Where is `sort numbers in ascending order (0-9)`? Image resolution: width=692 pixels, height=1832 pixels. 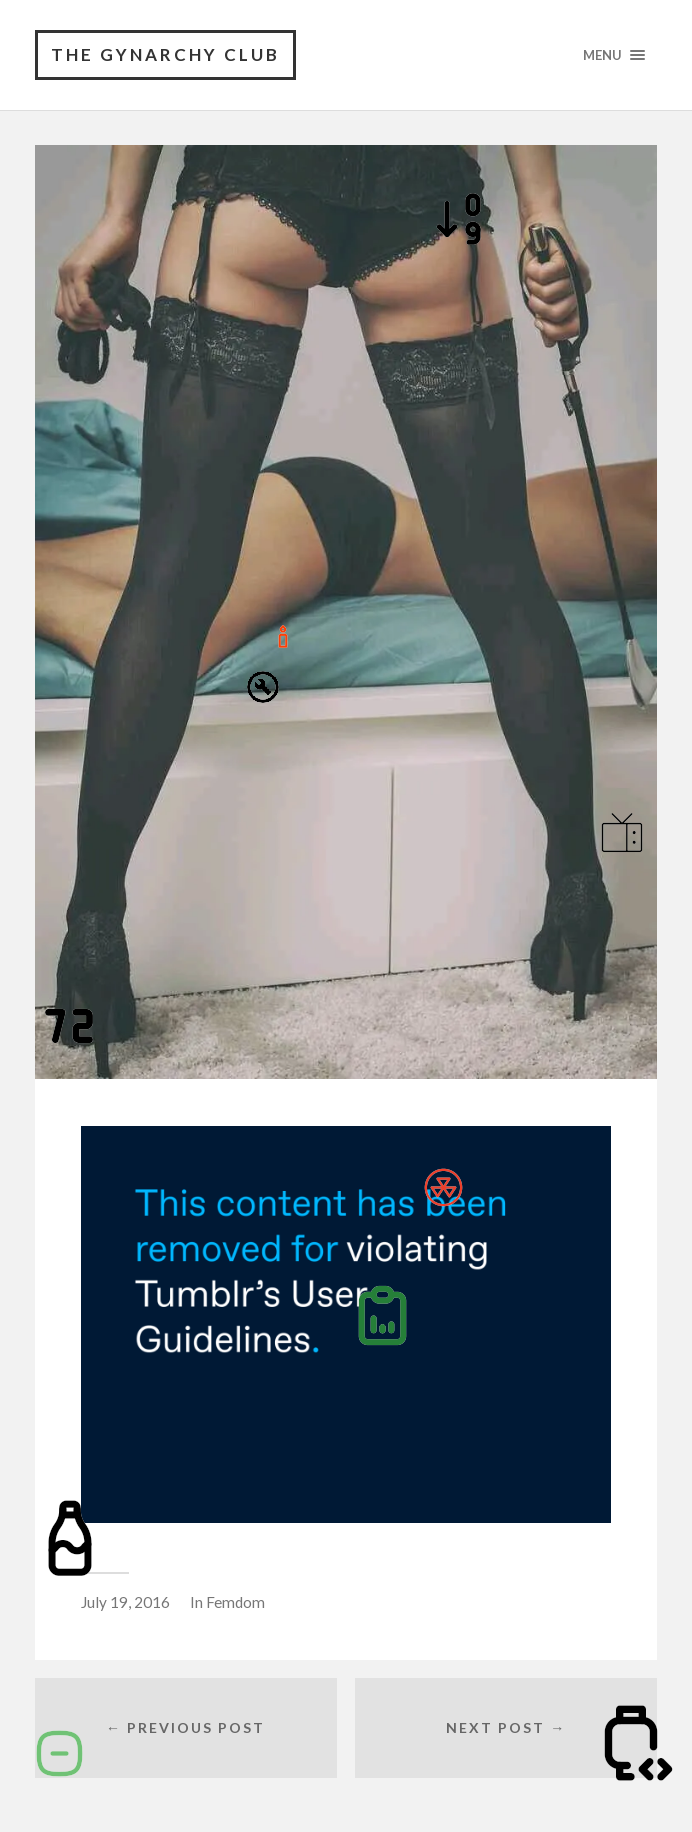
sort numbers in ascending order (0-9) is located at coordinates (460, 219).